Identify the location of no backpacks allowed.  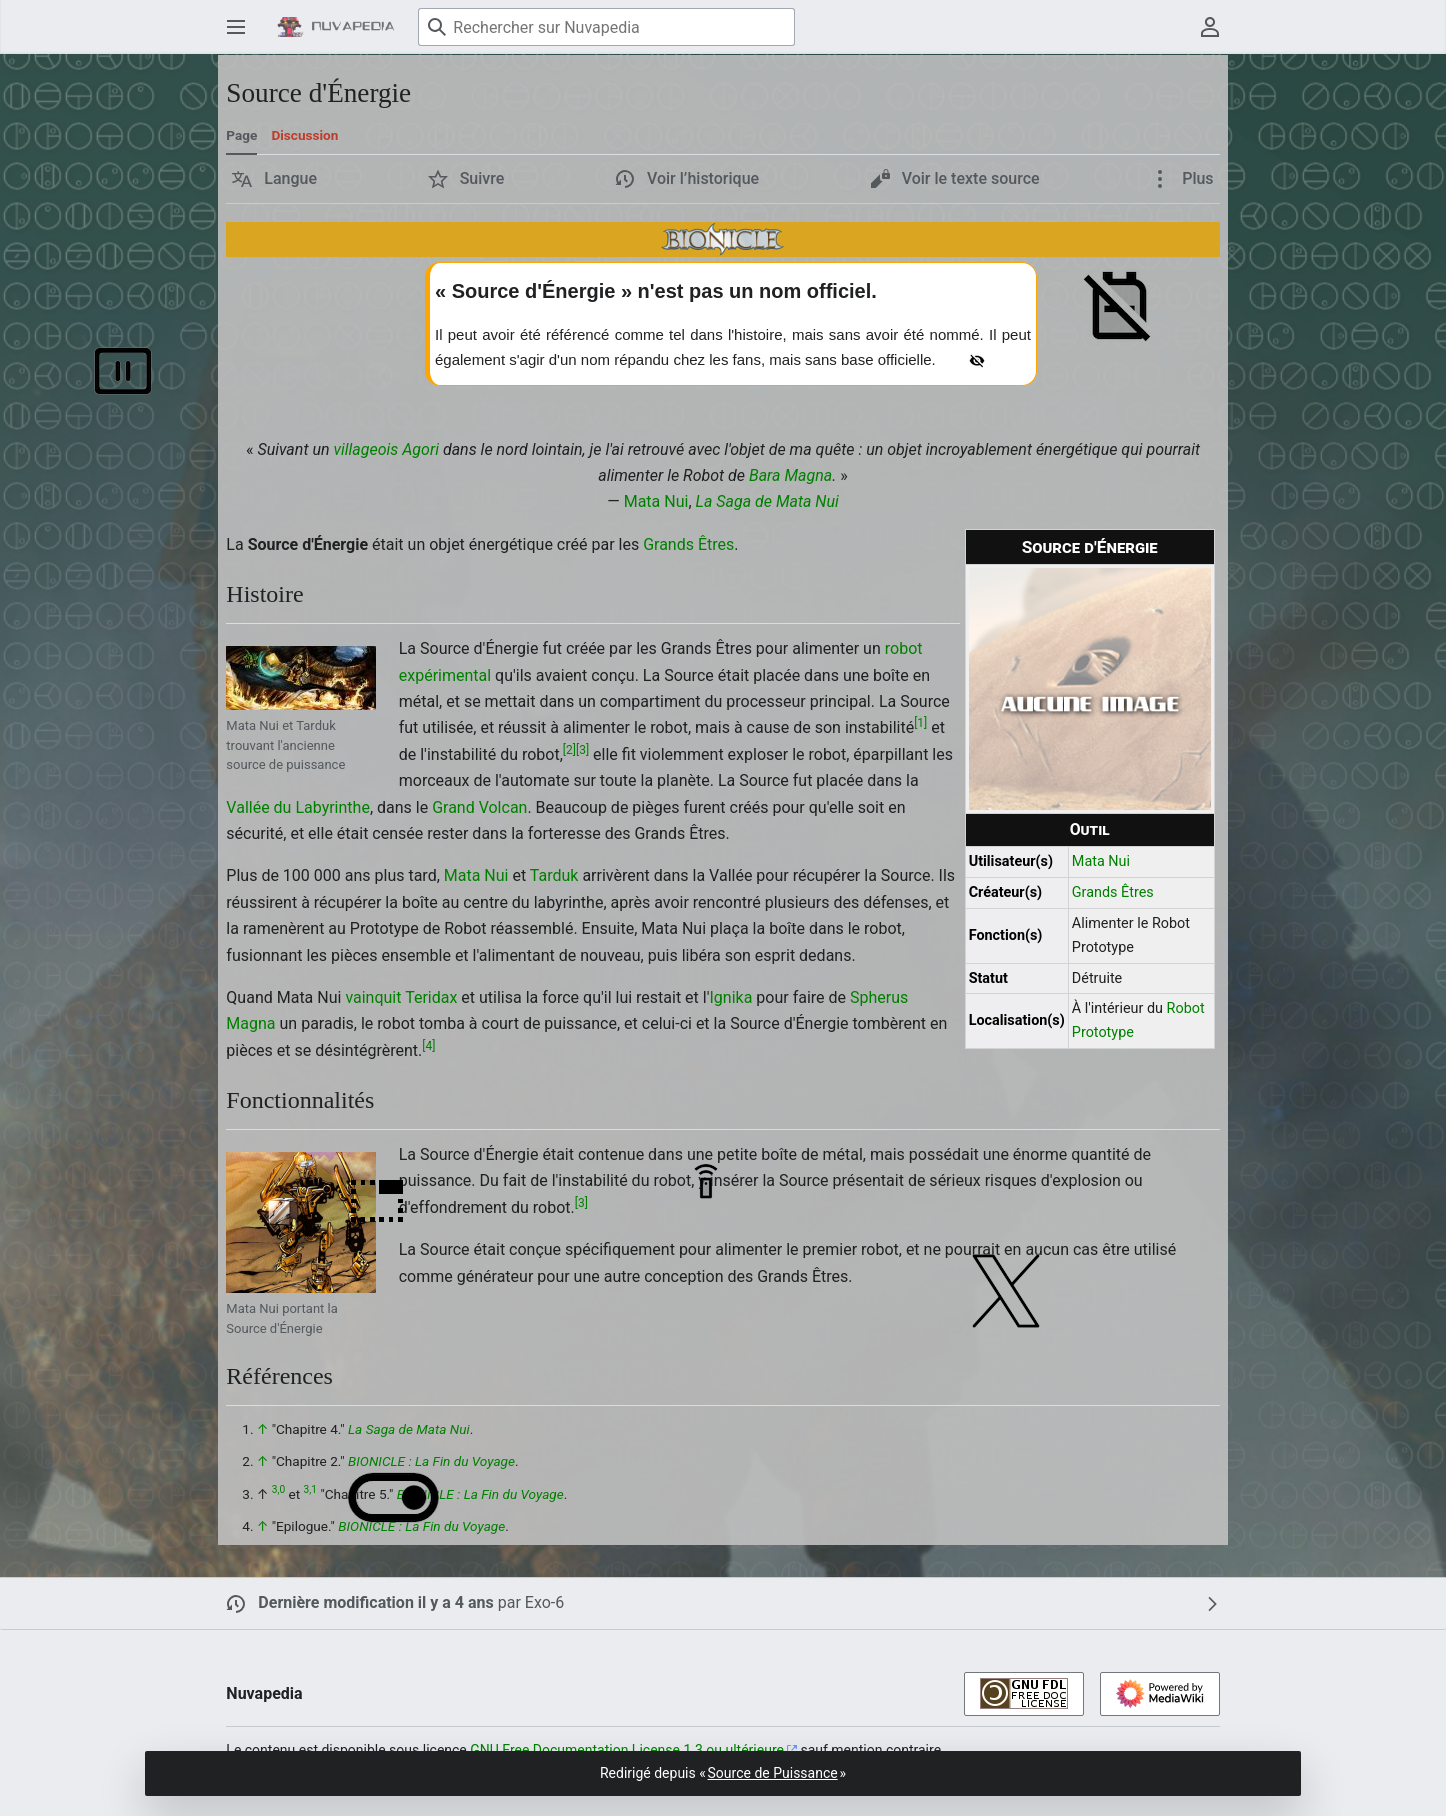
(1119, 305).